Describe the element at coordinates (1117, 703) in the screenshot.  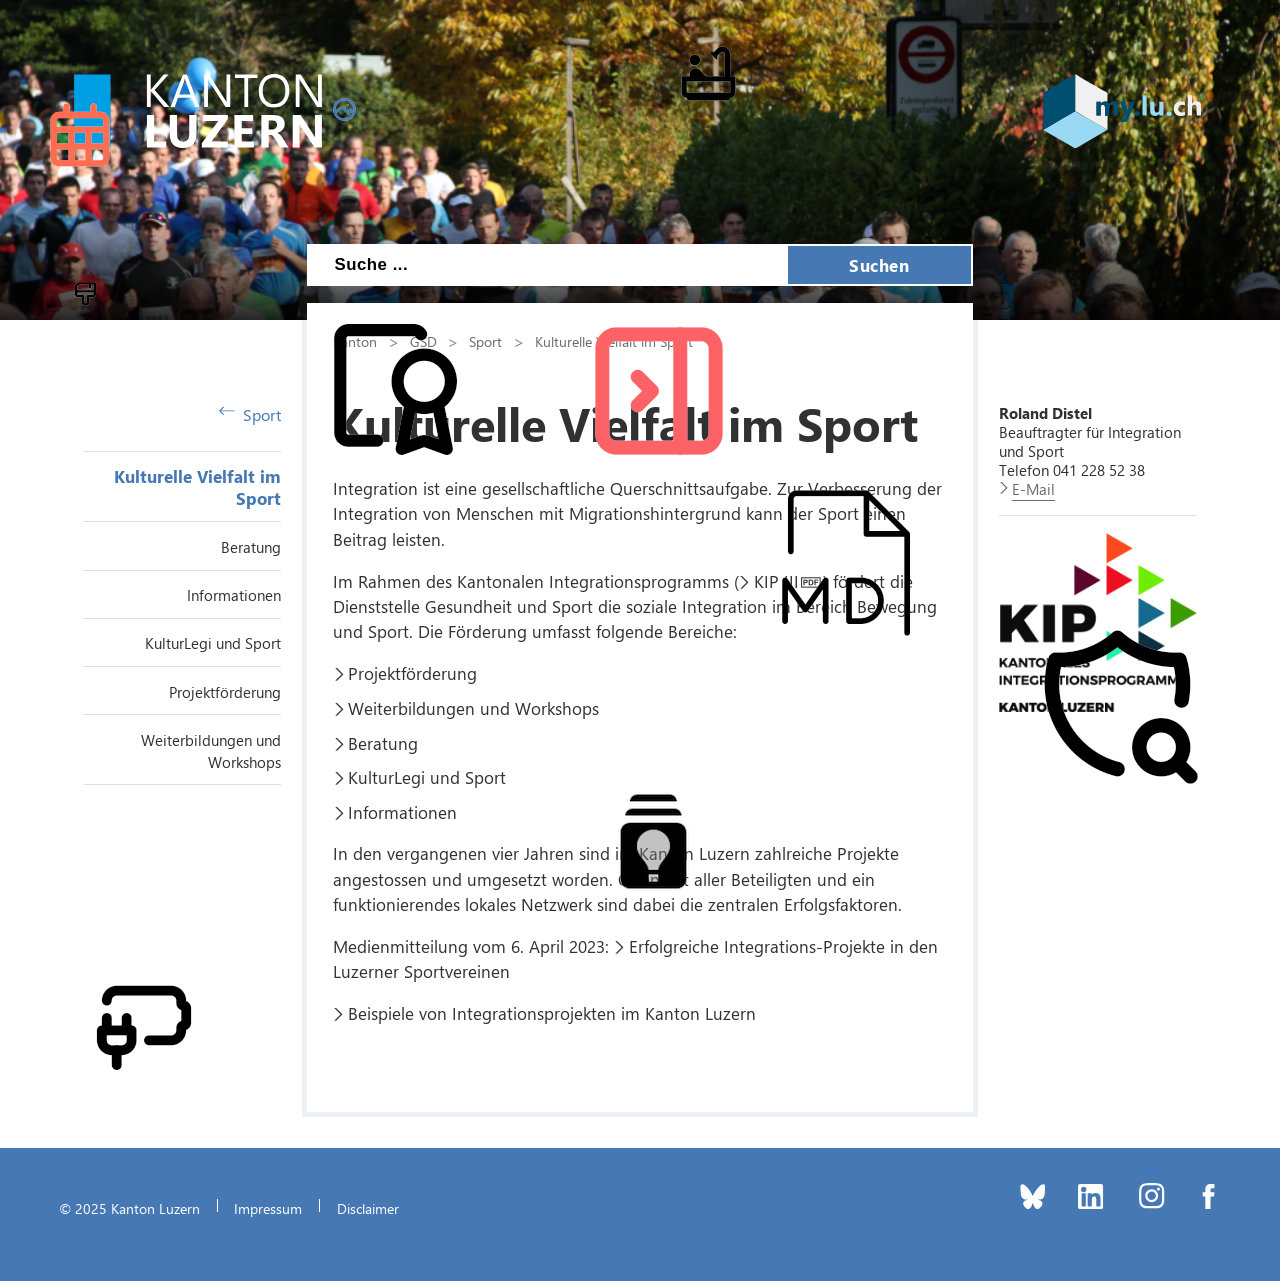
I see `search security settings` at that location.